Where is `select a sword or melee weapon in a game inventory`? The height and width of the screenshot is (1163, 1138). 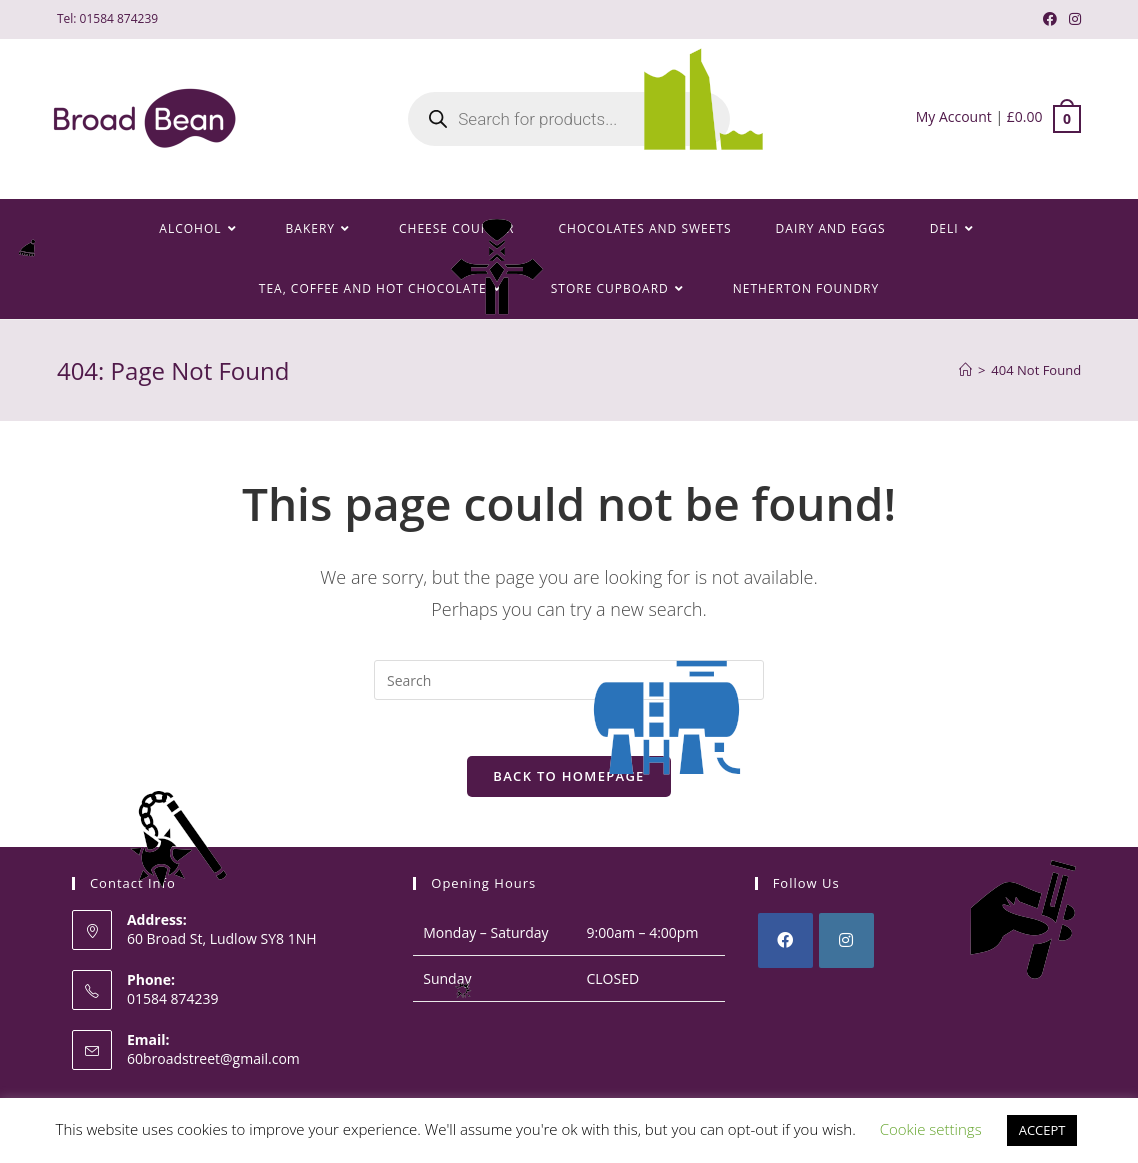
select a sword or melee weapon in a game inventory is located at coordinates (497, 266).